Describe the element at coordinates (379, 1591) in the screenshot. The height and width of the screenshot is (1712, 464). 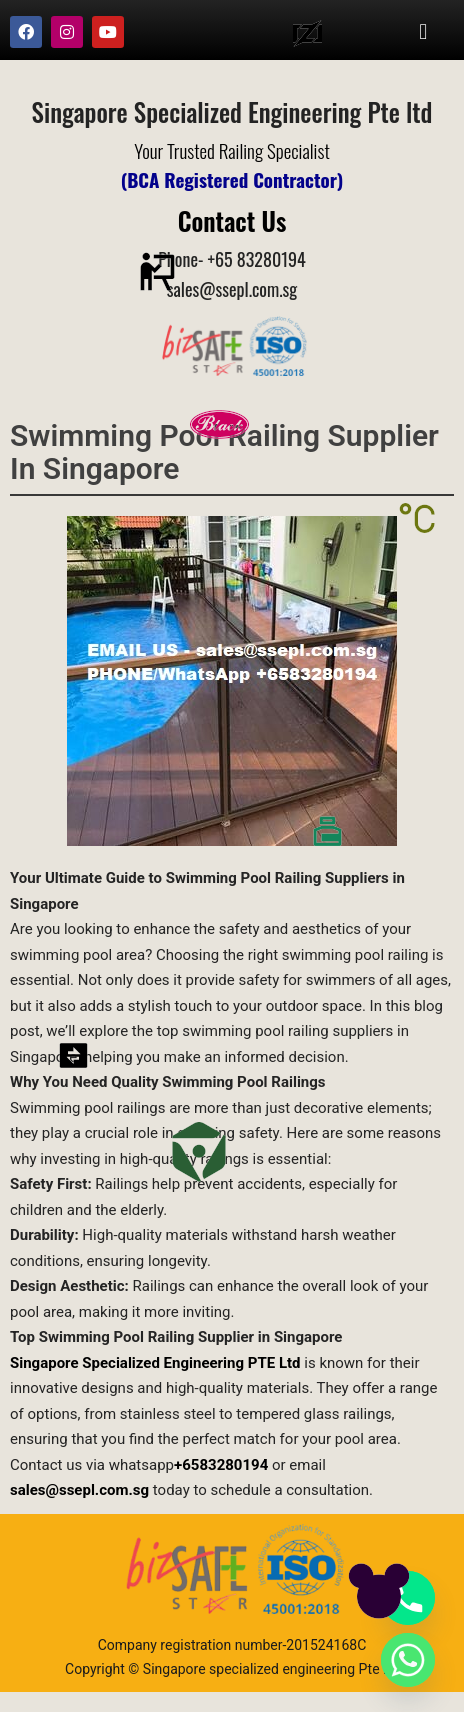
I see `access Disney content or services` at that location.